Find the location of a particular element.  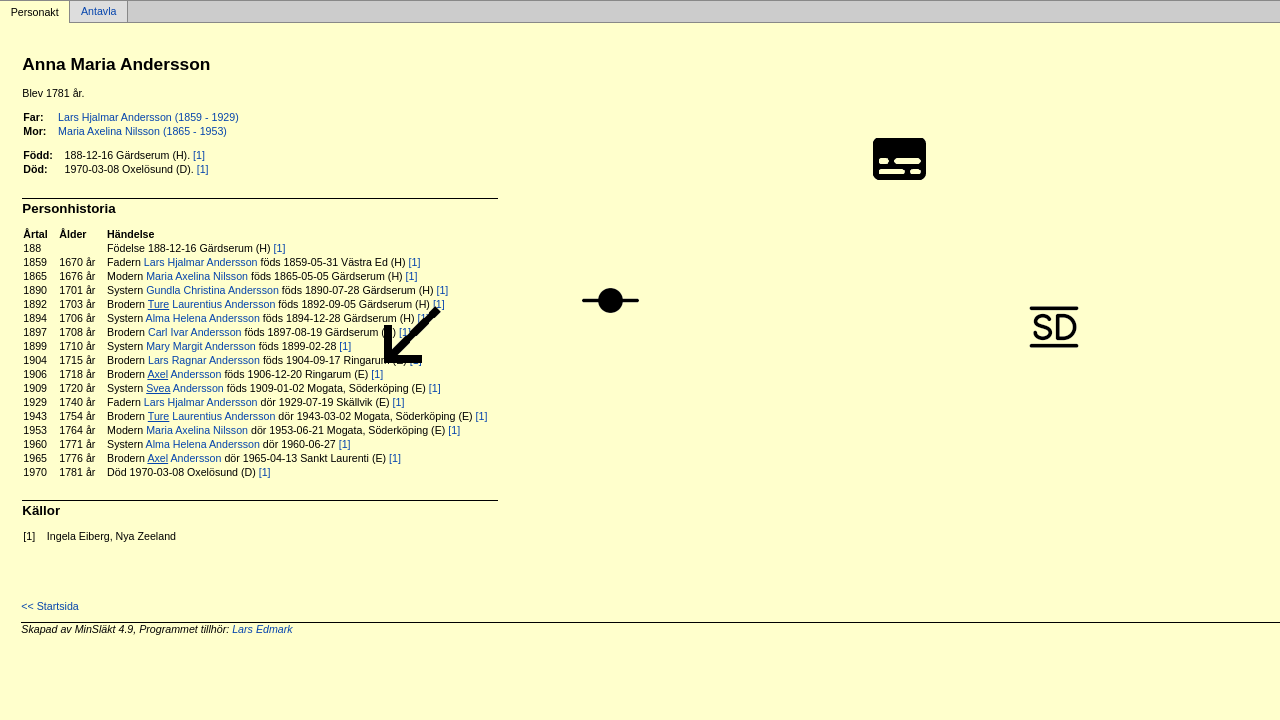

enable subtitles or closed captions is located at coordinates (899, 158).